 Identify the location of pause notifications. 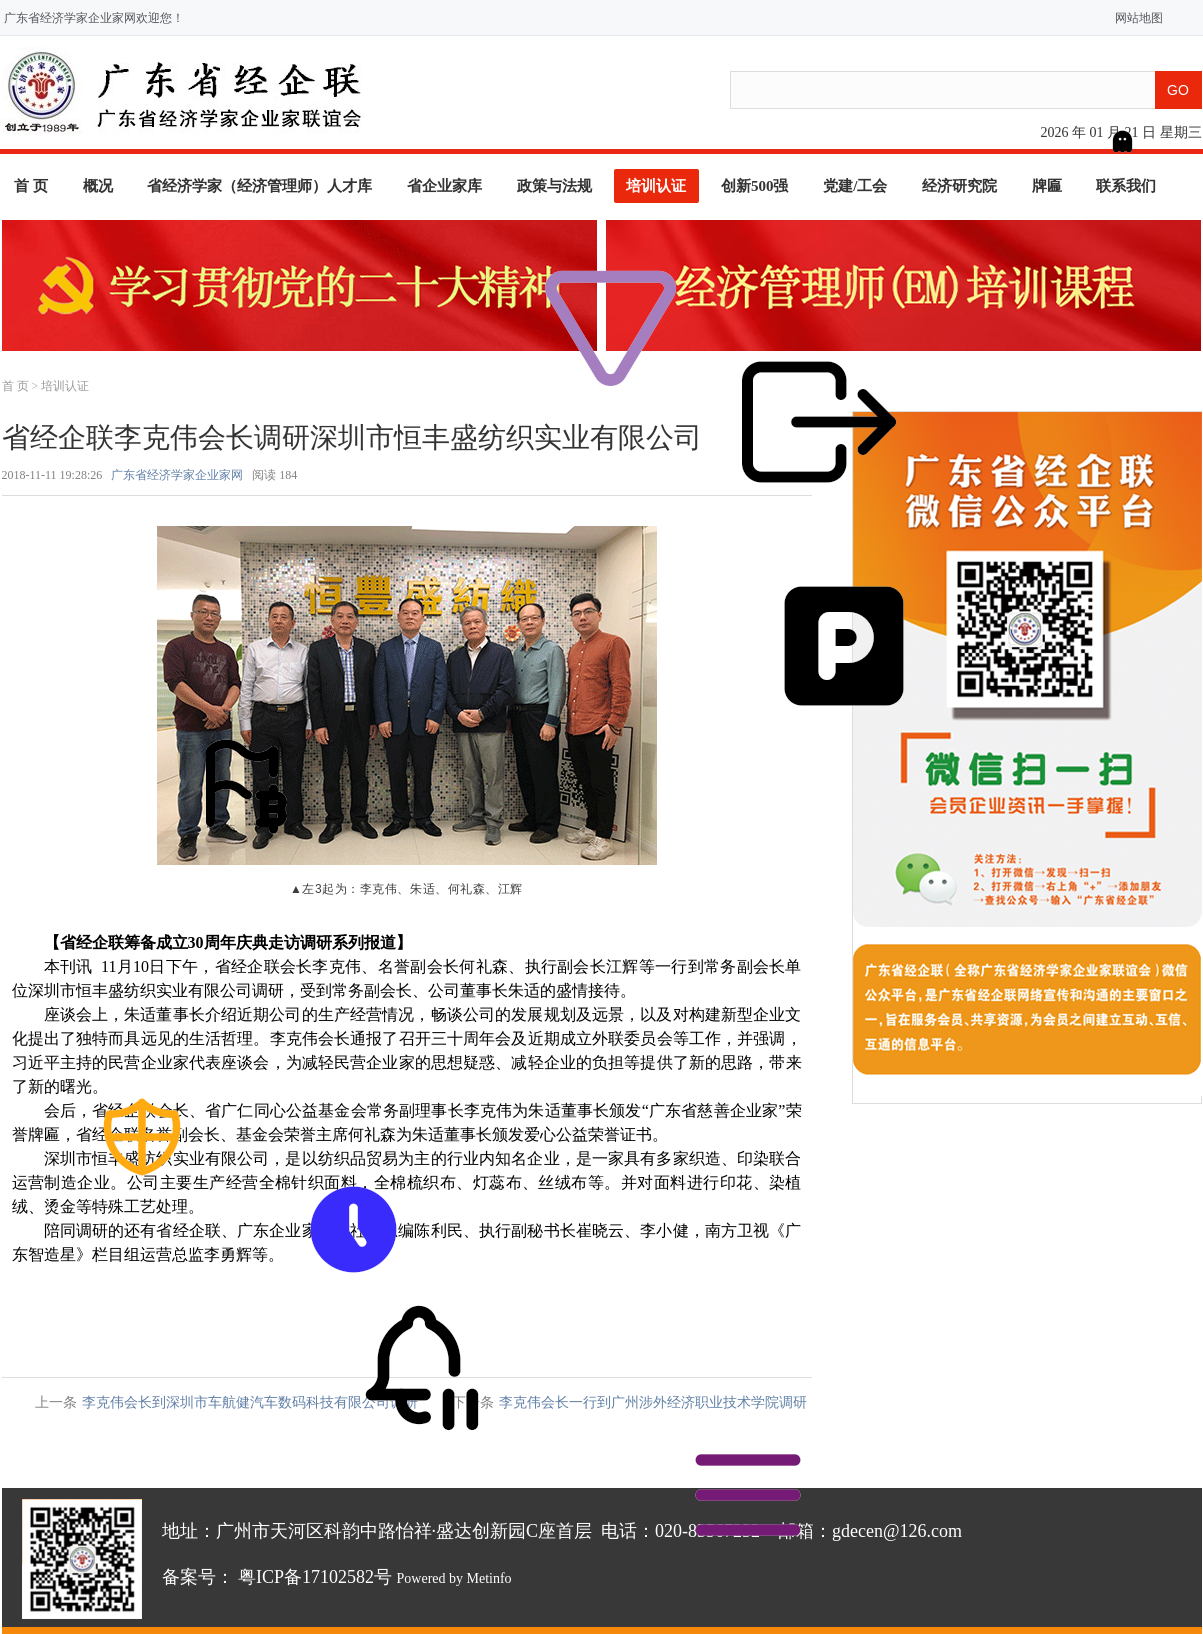
(419, 1365).